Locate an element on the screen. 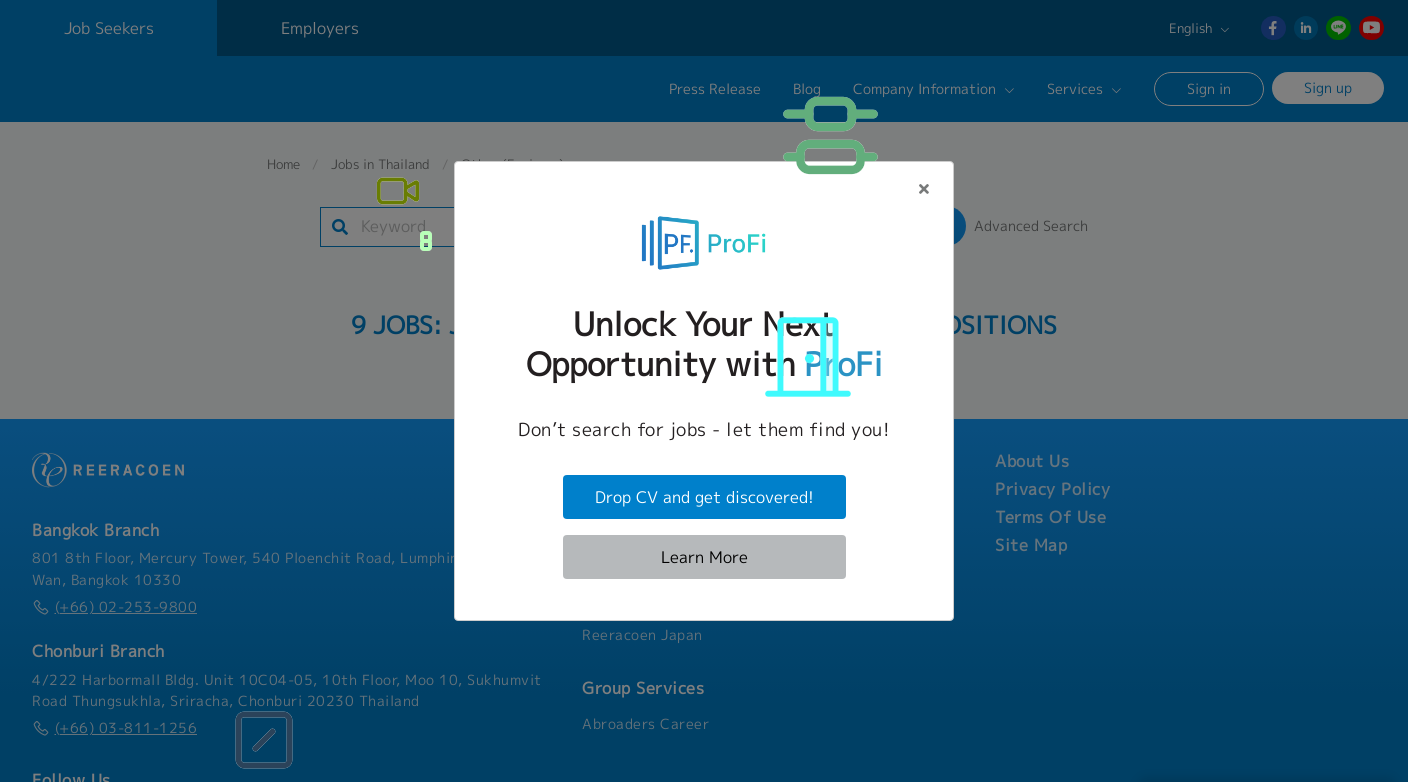 The width and height of the screenshot is (1408, 782). indicates a disabled or unavailable feature is located at coordinates (264, 740).